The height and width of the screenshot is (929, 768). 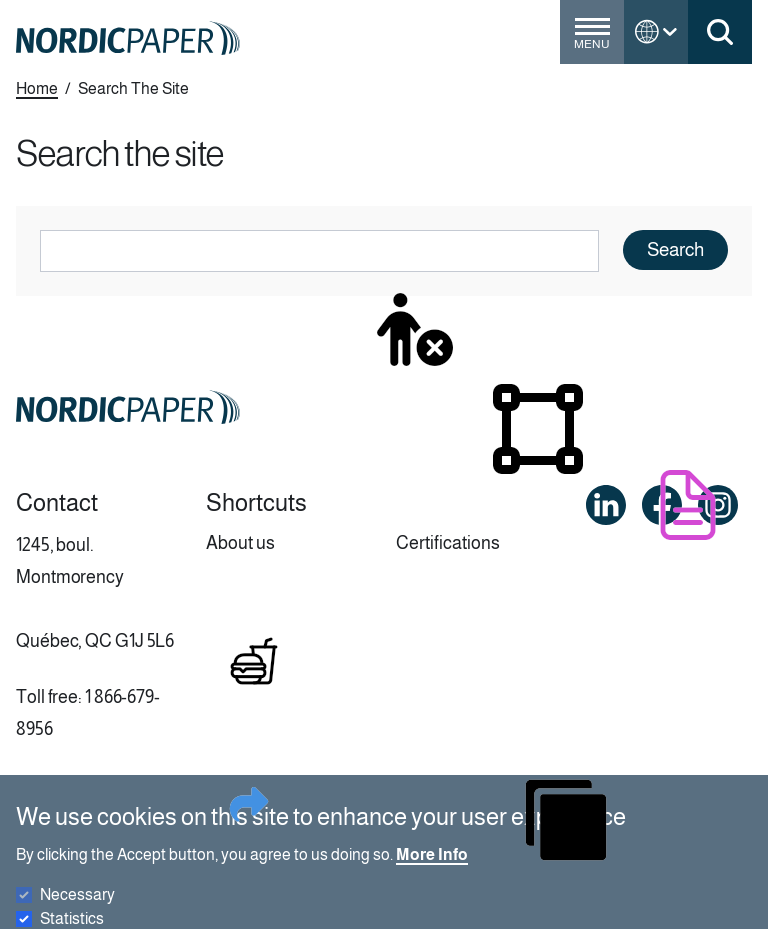 What do you see at coordinates (254, 661) in the screenshot?
I see `browse nearby fast food restaurants` at bounding box center [254, 661].